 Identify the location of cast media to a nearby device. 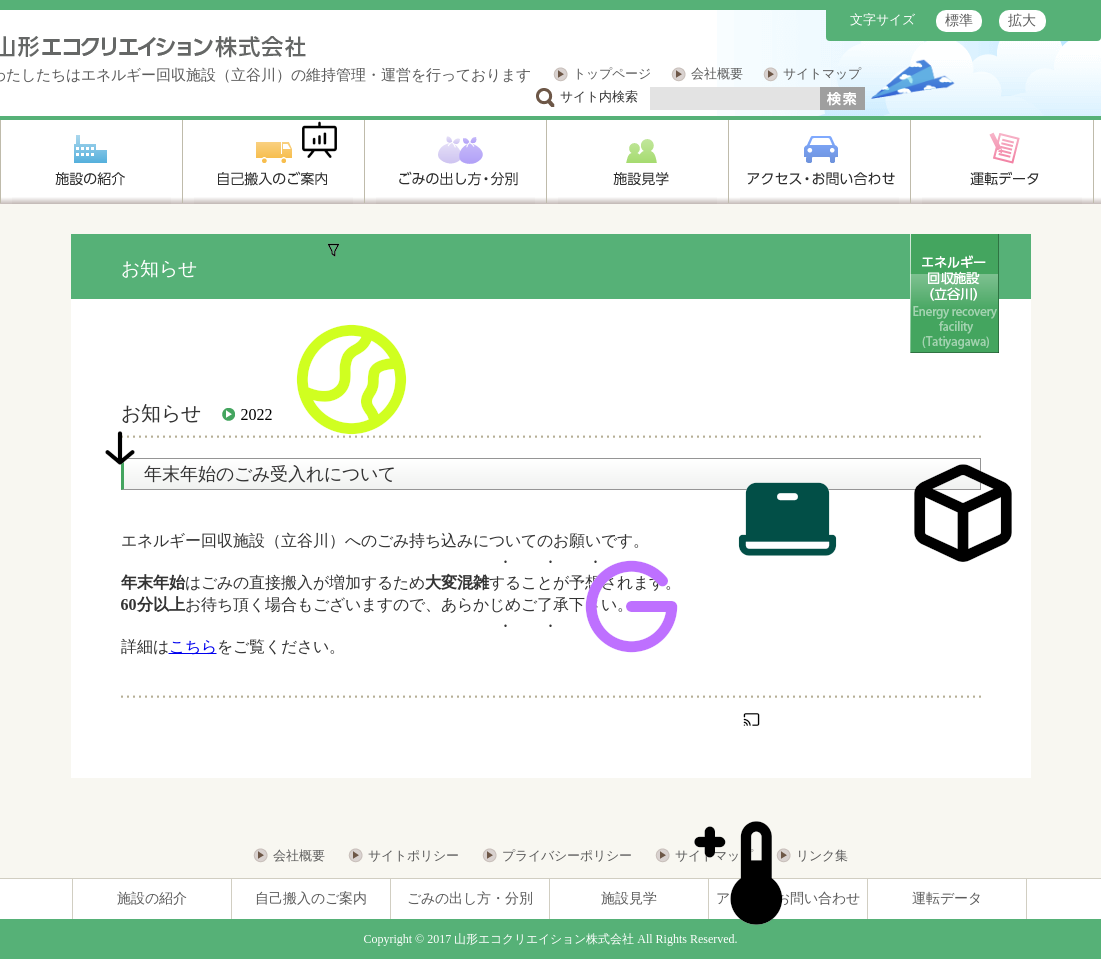
(751, 719).